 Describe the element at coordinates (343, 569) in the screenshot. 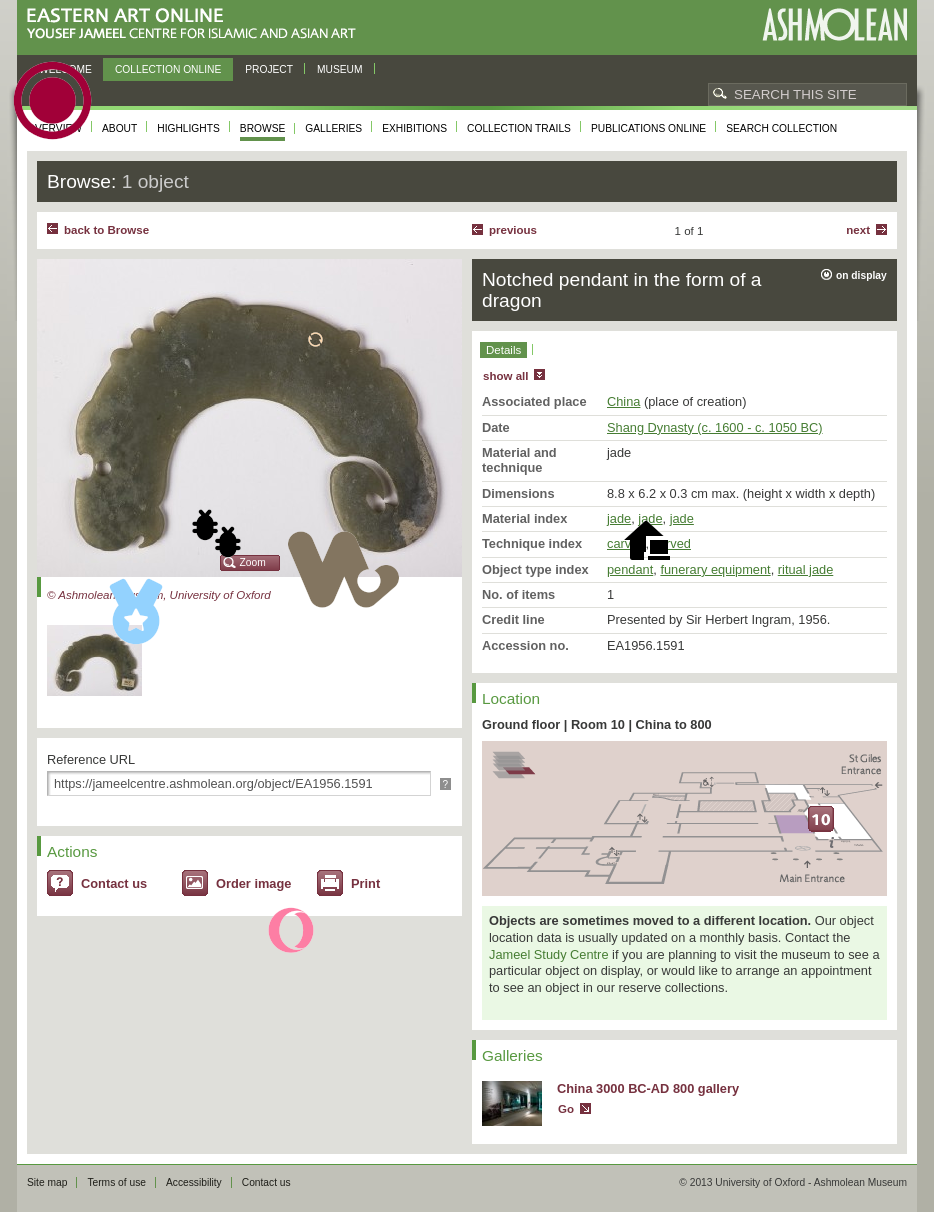

I see `netim domain registrar logo` at that location.